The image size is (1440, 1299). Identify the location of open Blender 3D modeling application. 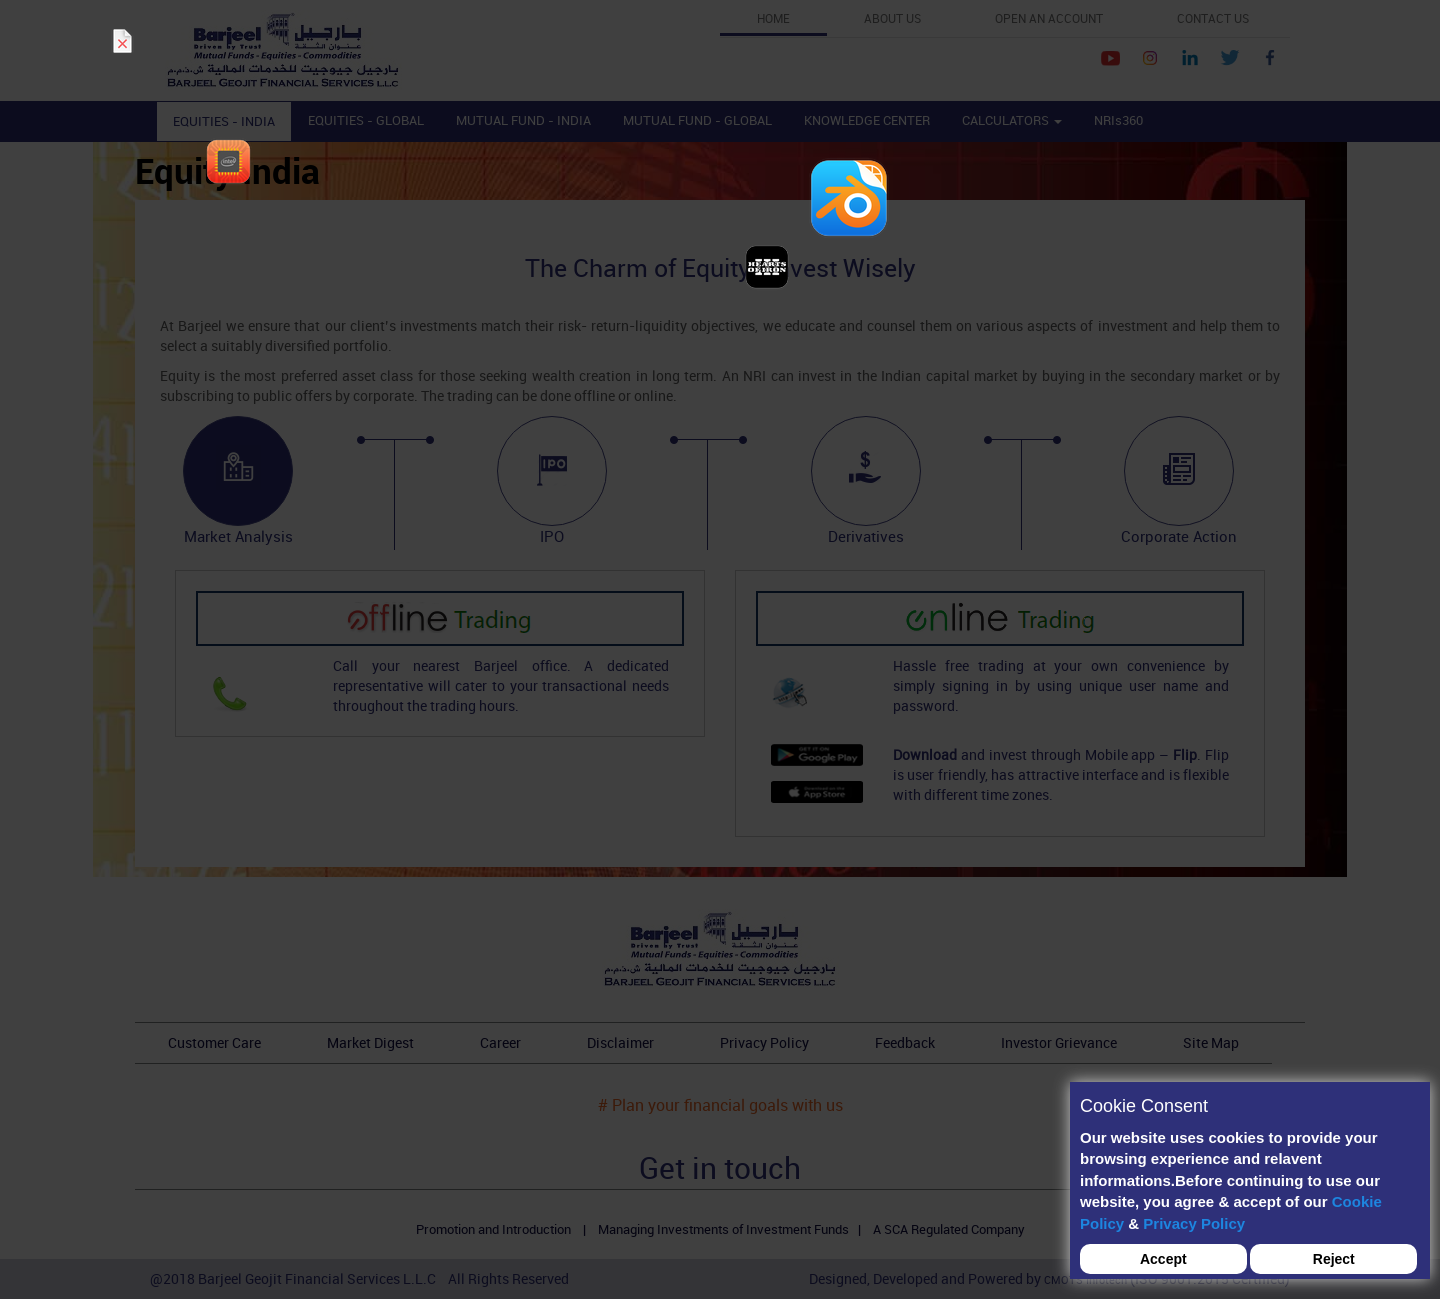
(849, 198).